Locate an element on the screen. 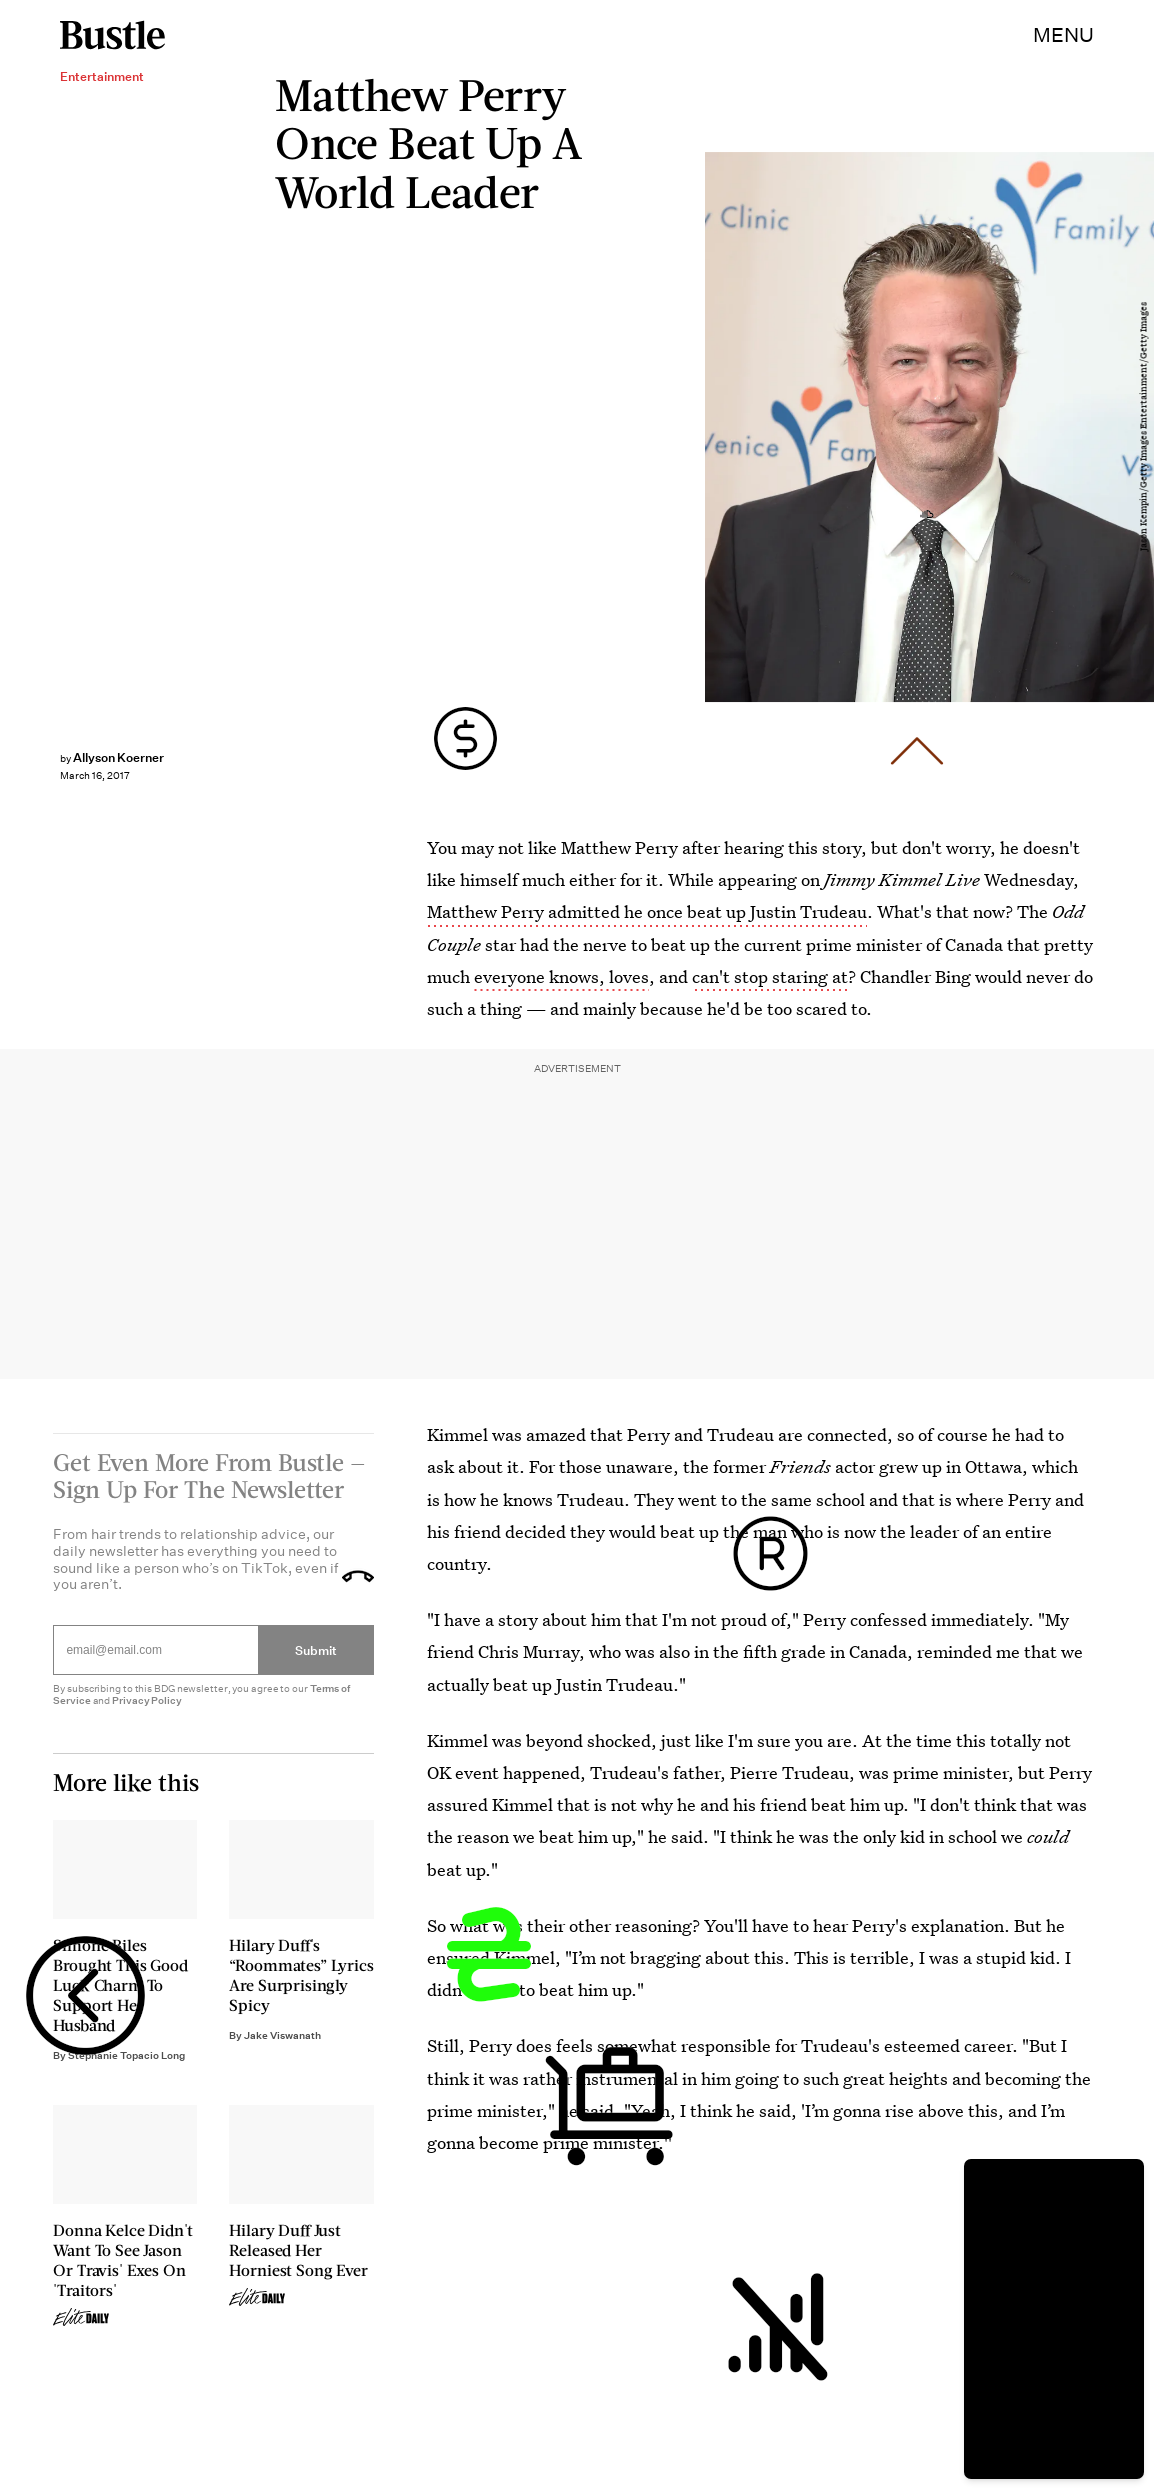  indicates a registered trademark symbol is located at coordinates (770, 1553).